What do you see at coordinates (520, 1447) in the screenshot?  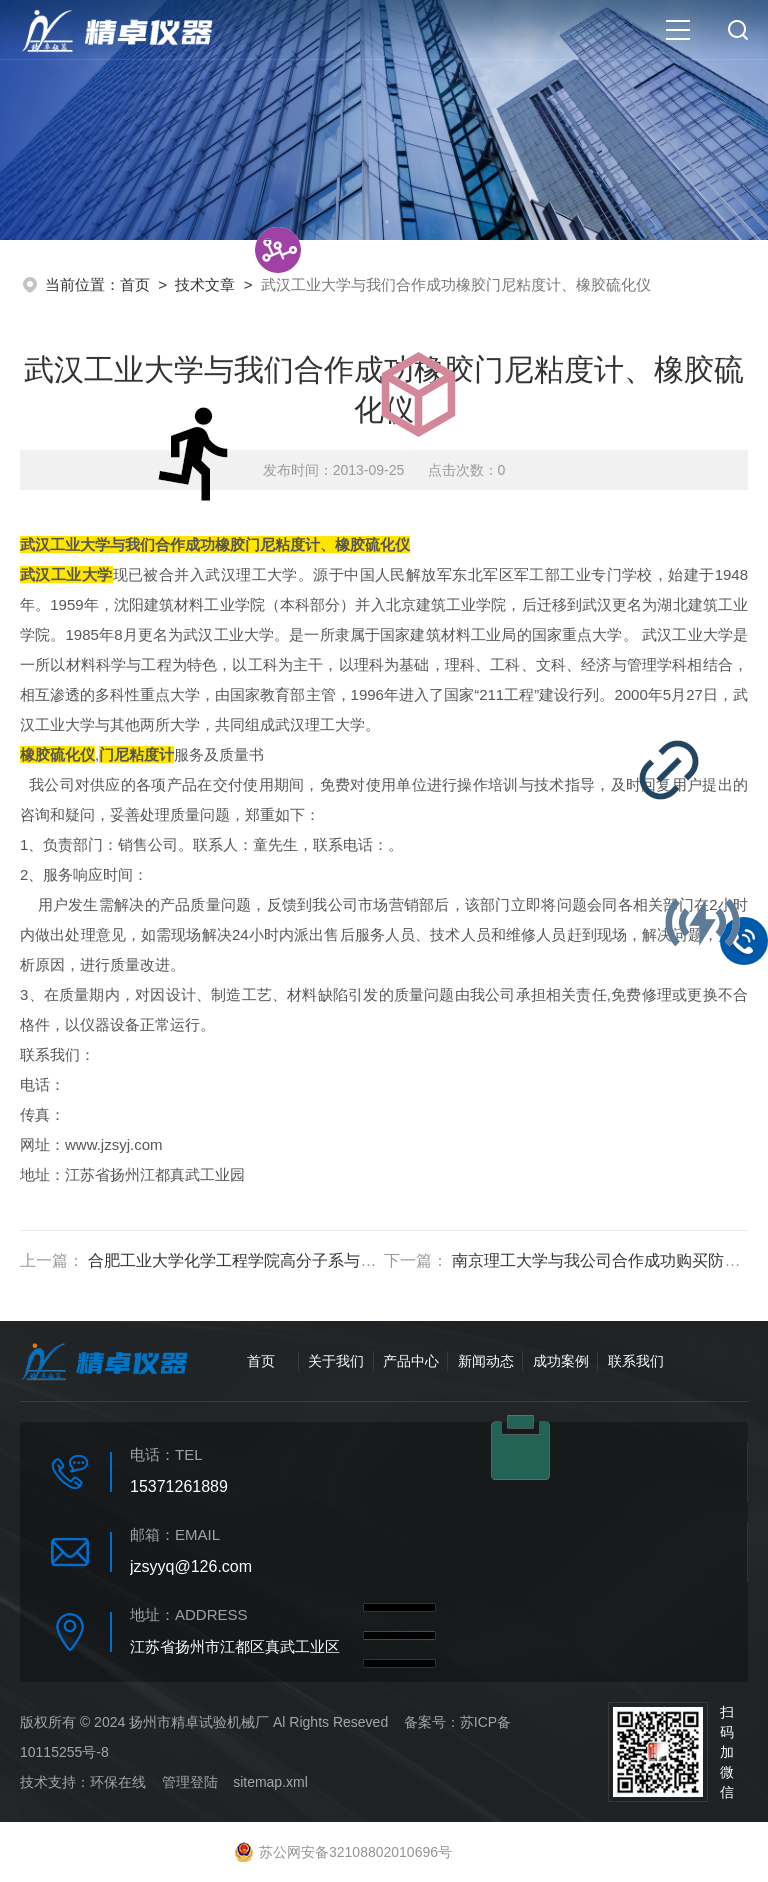 I see `copy content to clipboard` at bounding box center [520, 1447].